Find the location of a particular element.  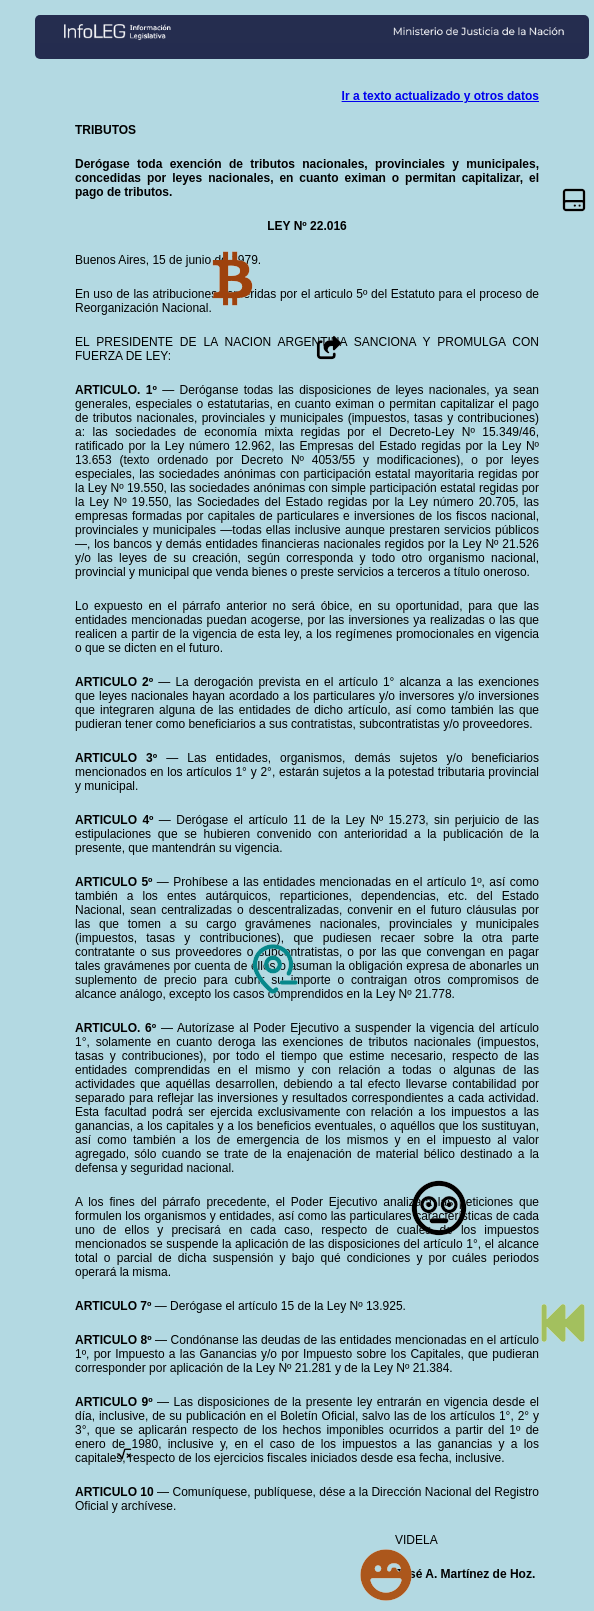

remove a saved location is located at coordinates (273, 969).